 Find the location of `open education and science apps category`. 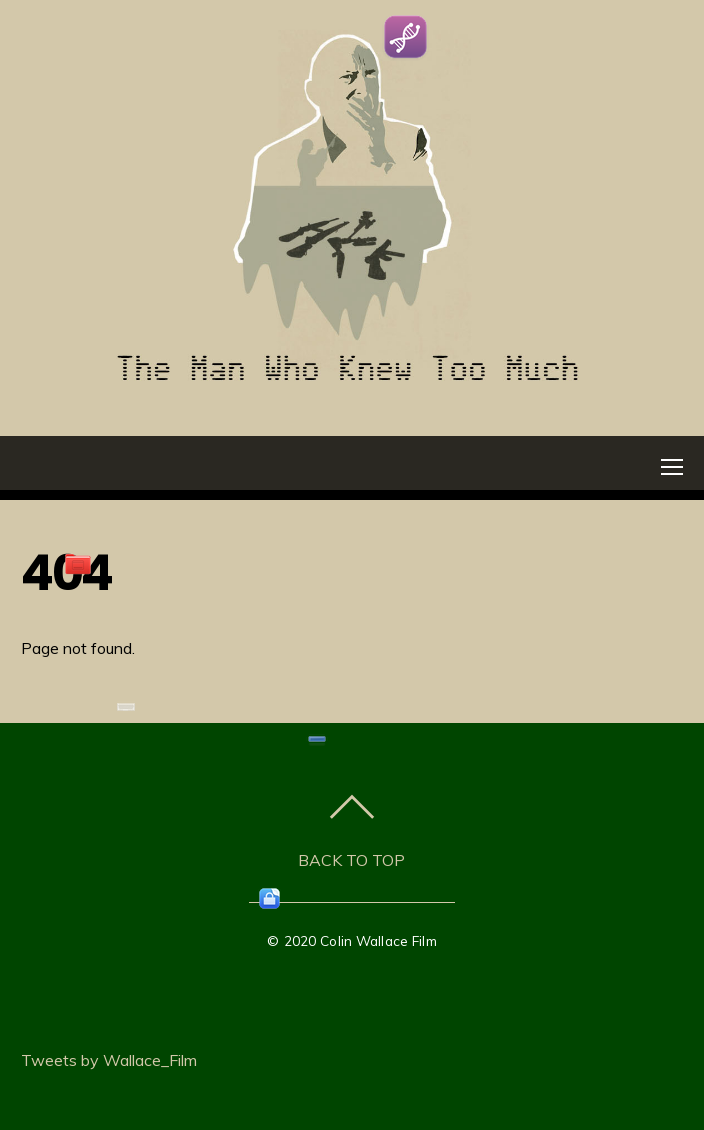

open education and science apps category is located at coordinates (405, 37).